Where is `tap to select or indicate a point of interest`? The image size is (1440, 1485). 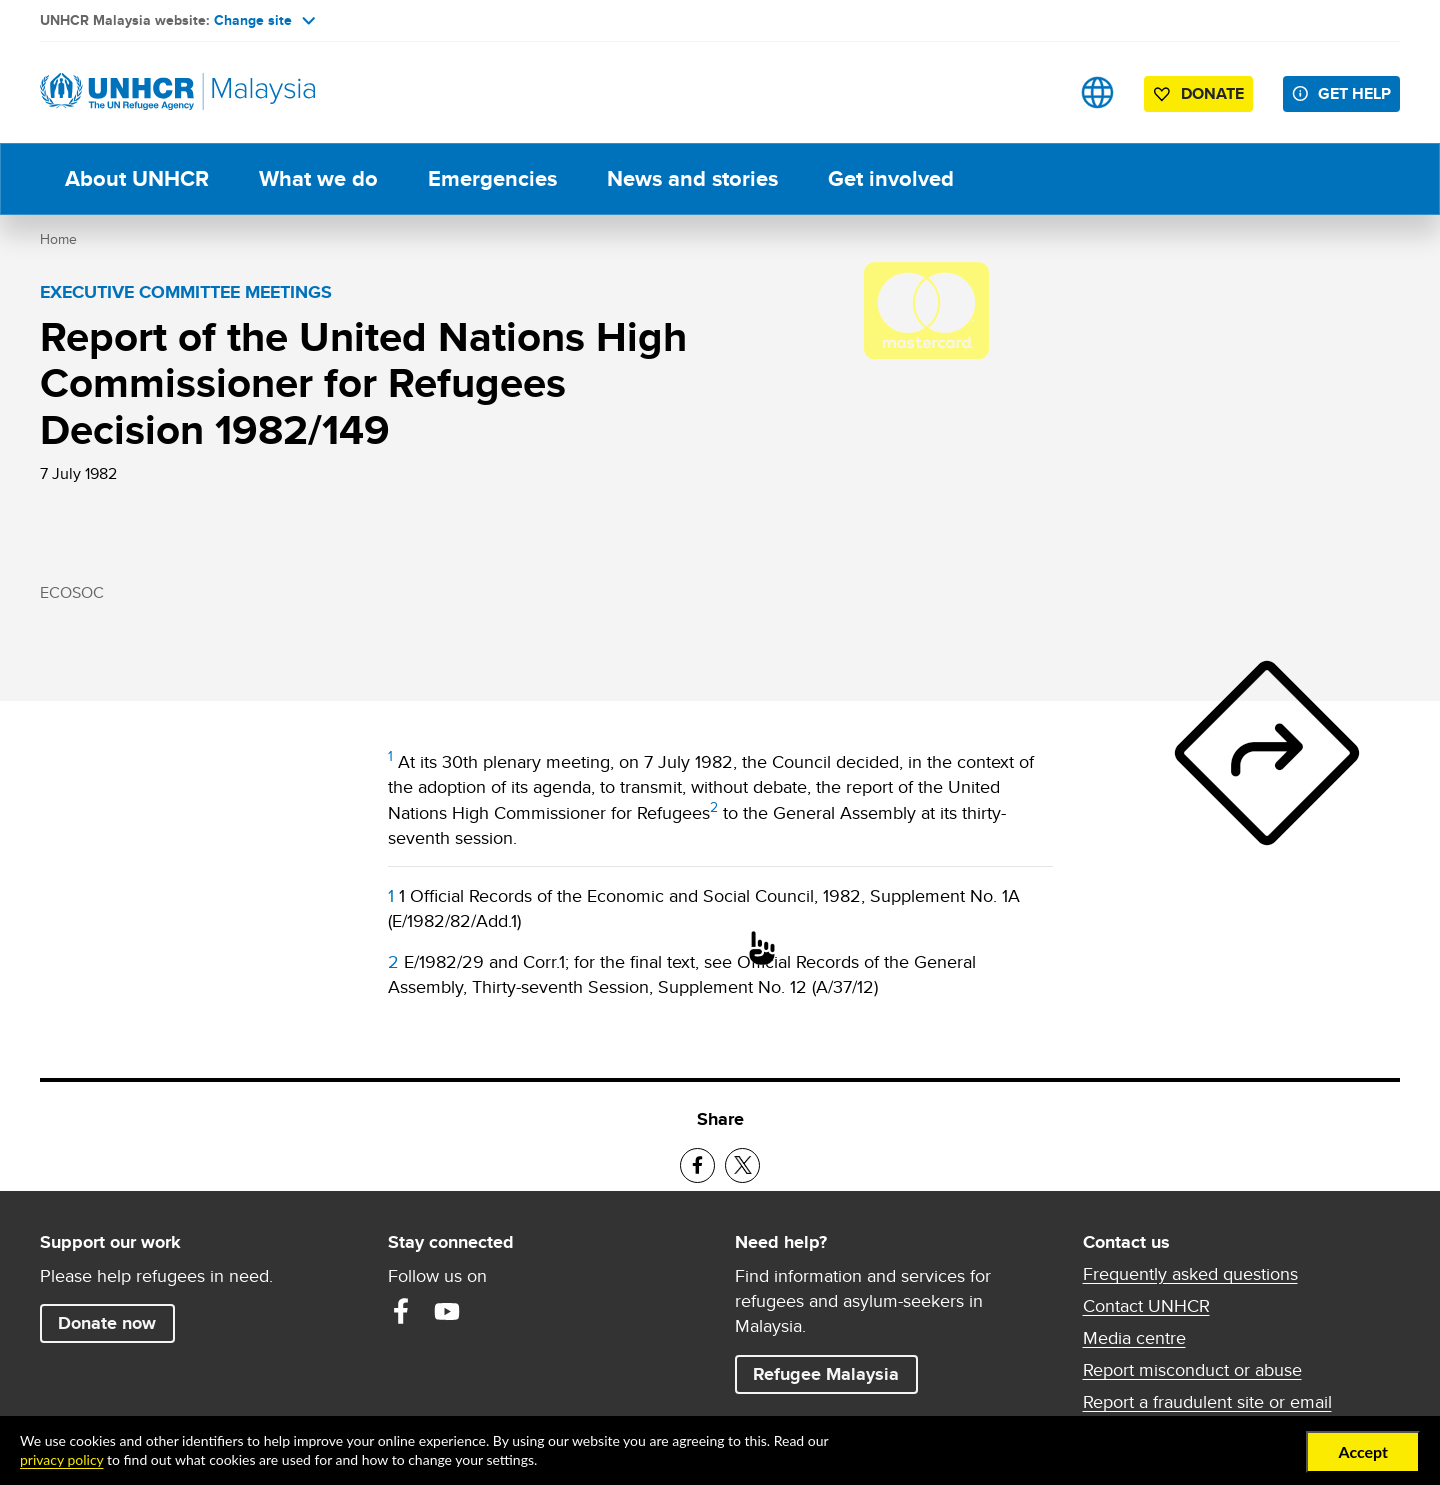
tap to select or indicate a point of interest is located at coordinates (762, 948).